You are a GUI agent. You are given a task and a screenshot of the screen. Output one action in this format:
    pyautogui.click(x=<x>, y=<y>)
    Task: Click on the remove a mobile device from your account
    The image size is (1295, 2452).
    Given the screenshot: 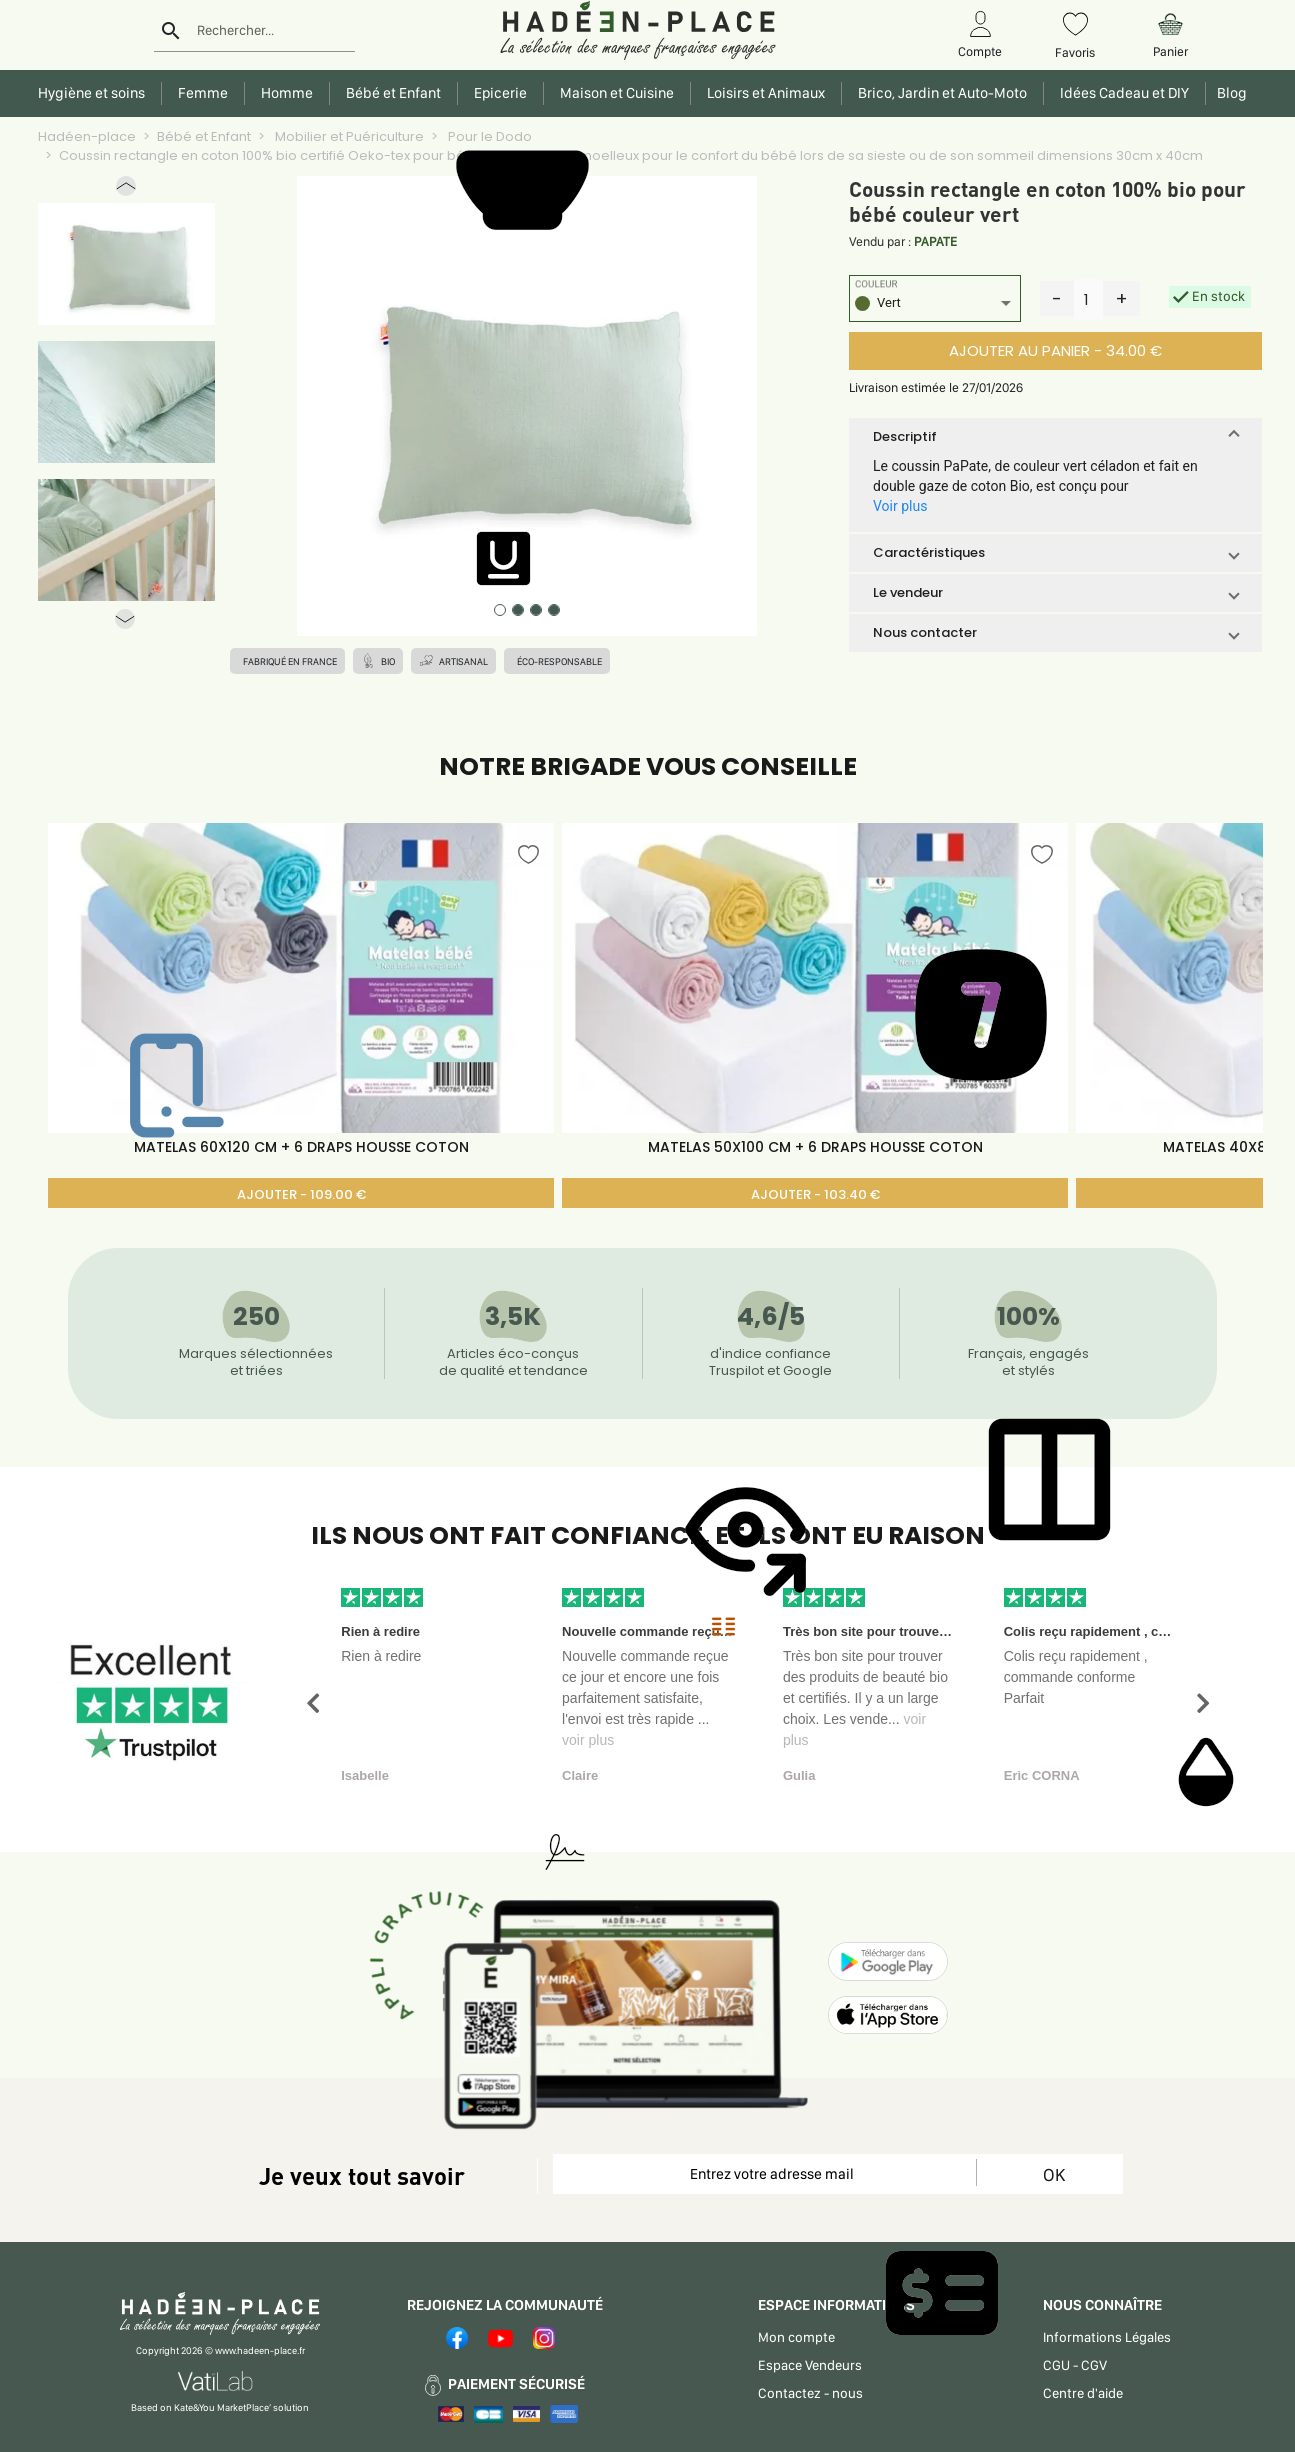 What is the action you would take?
    pyautogui.click(x=166, y=1085)
    